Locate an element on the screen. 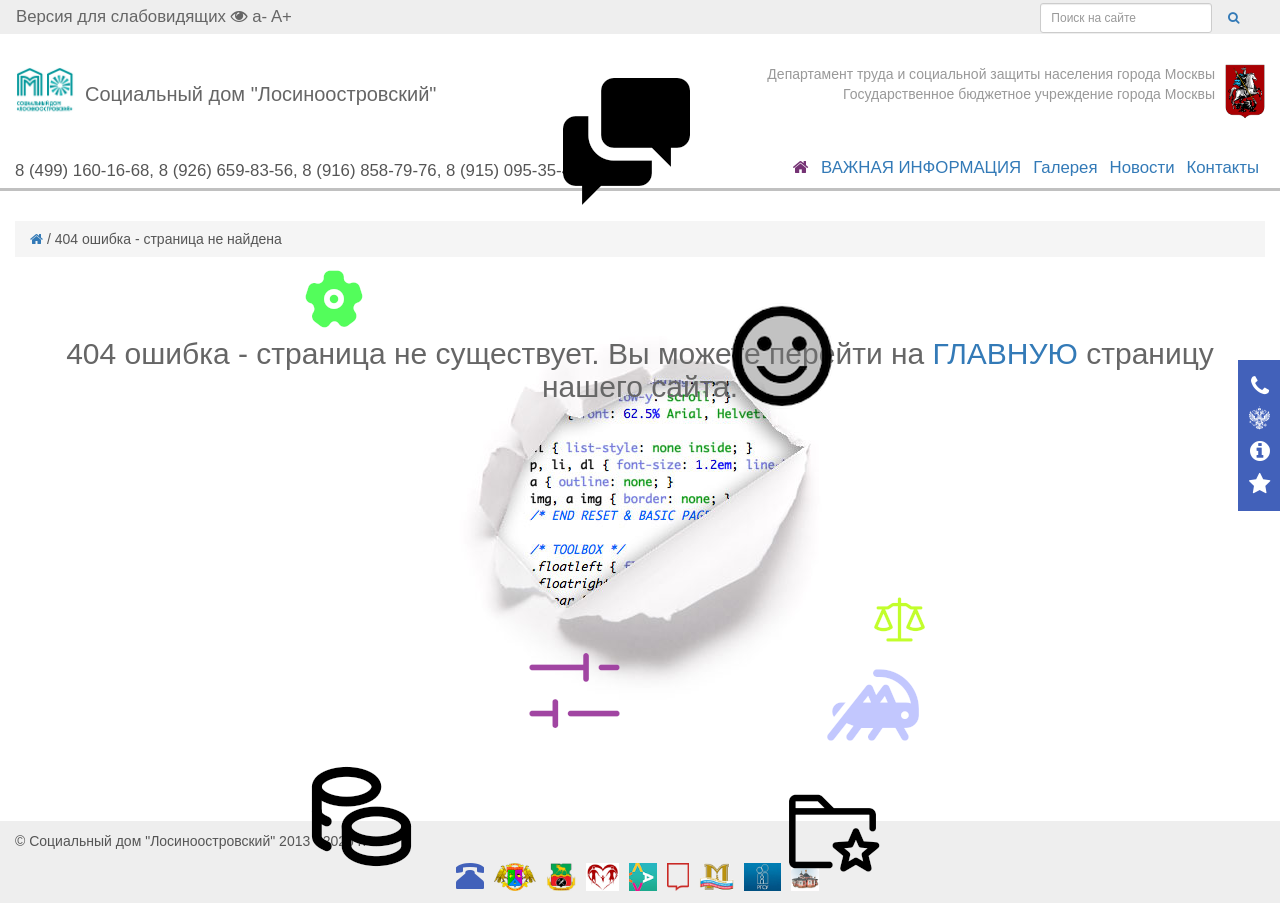 The image size is (1280, 903). access your starred or favorite folder is located at coordinates (832, 831).